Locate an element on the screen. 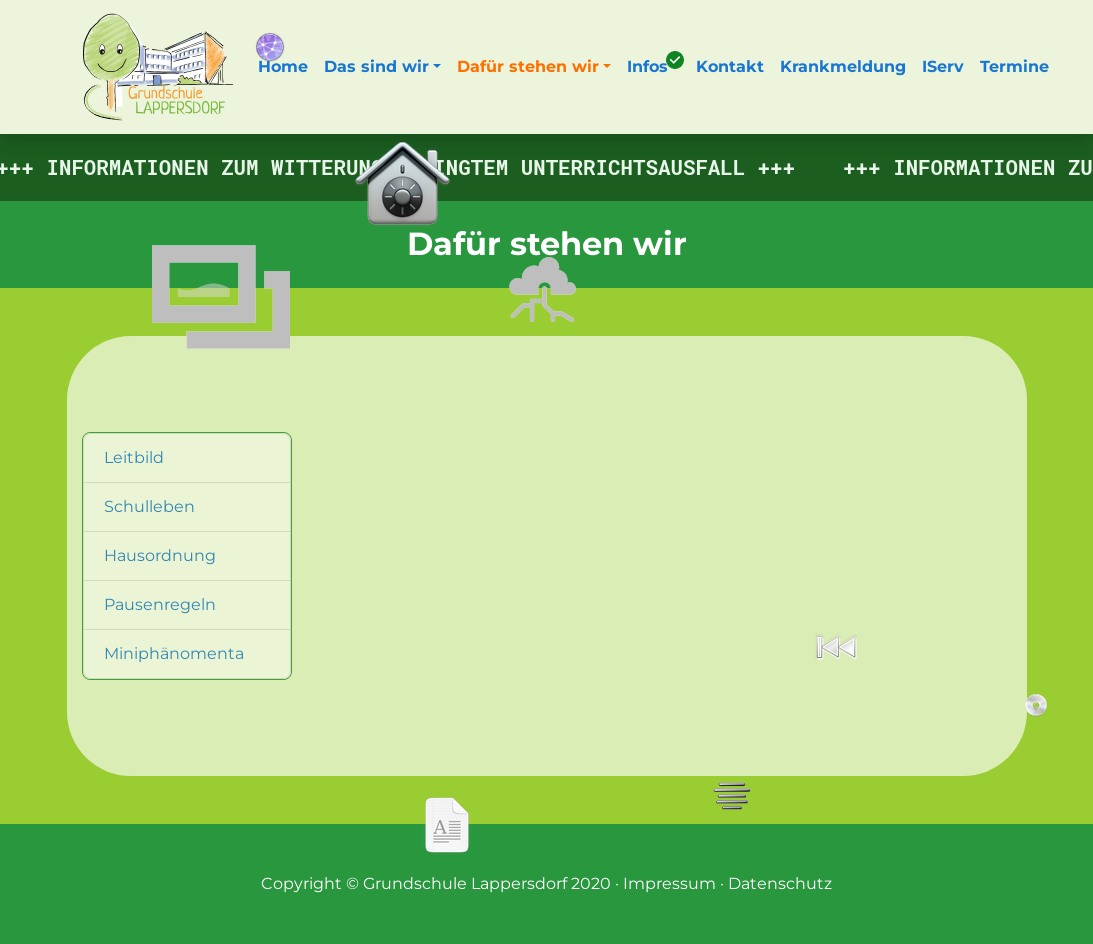 The width and height of the screenshot is (1093, 944). indicates a photo or image collection is located at coordinates (221, 297).